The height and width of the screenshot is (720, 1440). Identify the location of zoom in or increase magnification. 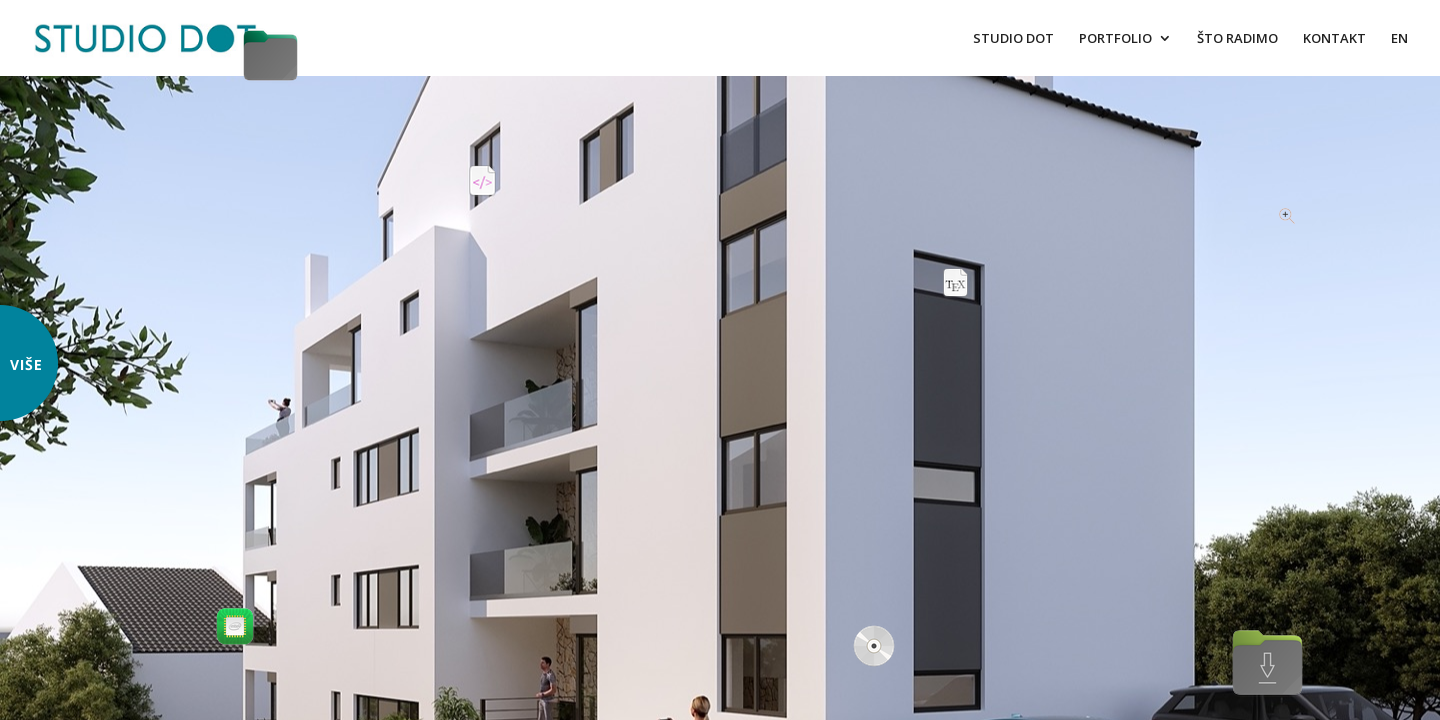
(1287, 216).